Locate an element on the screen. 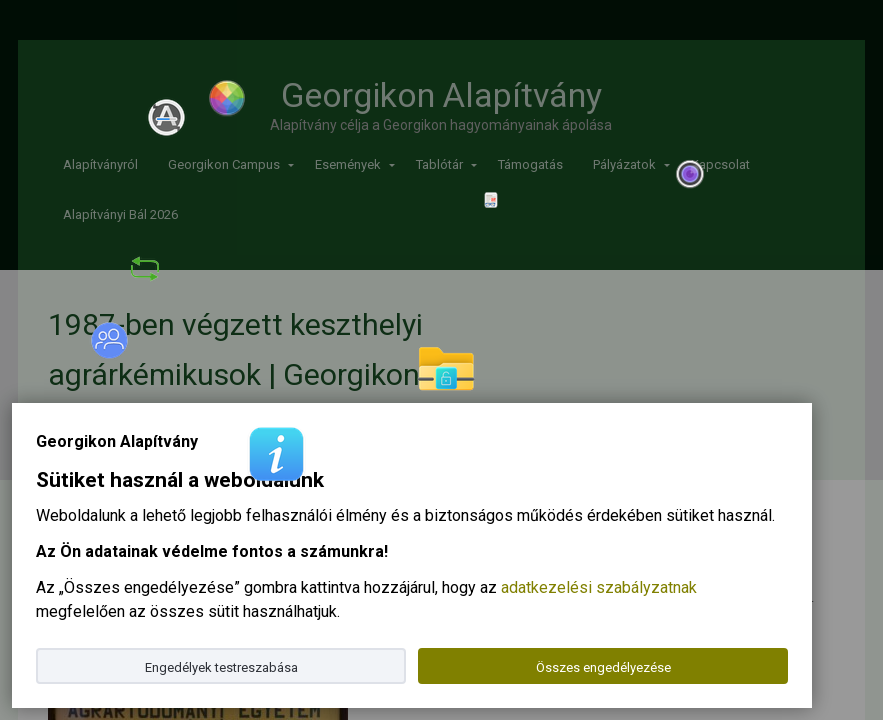 The height and width of the screenshot is (720, 883). access an unlocked or unprotected folder is located at coordinates (446, 370).